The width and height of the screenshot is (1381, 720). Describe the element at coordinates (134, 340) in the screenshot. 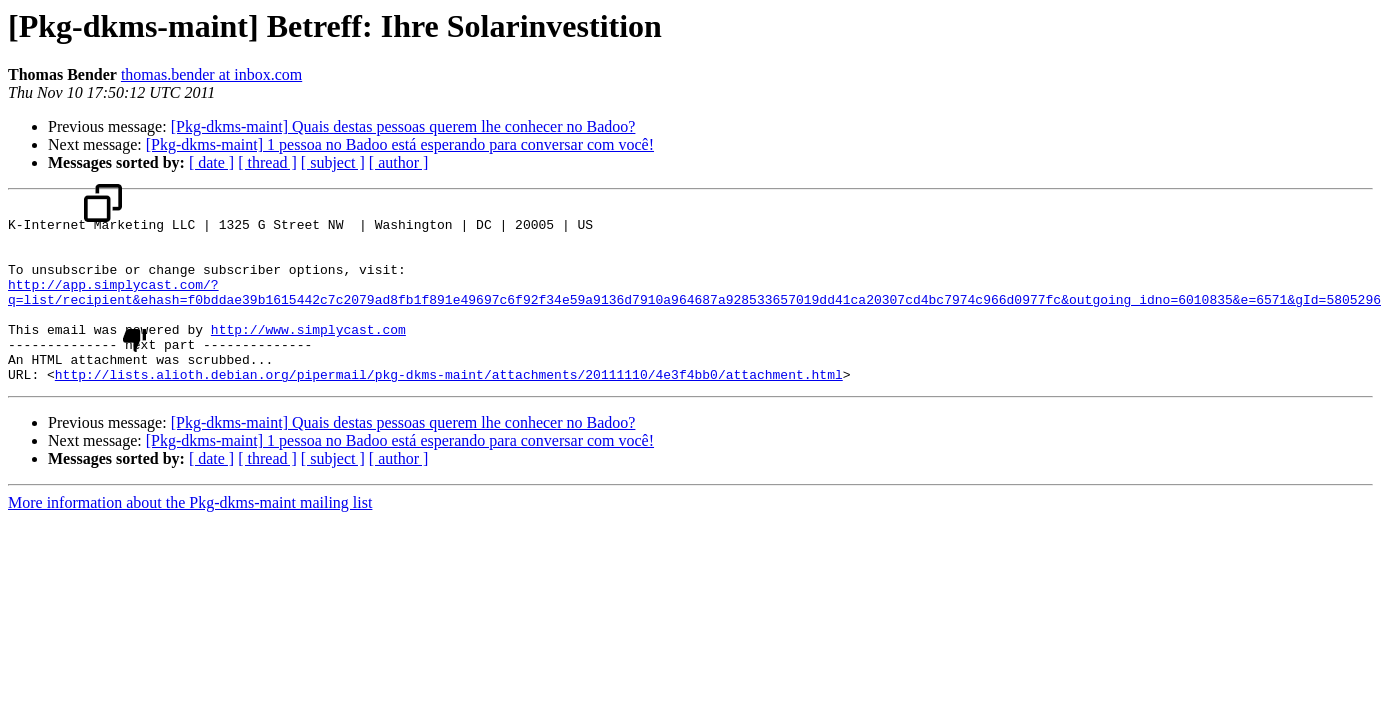

I see `dislike or downvote content` at that location.